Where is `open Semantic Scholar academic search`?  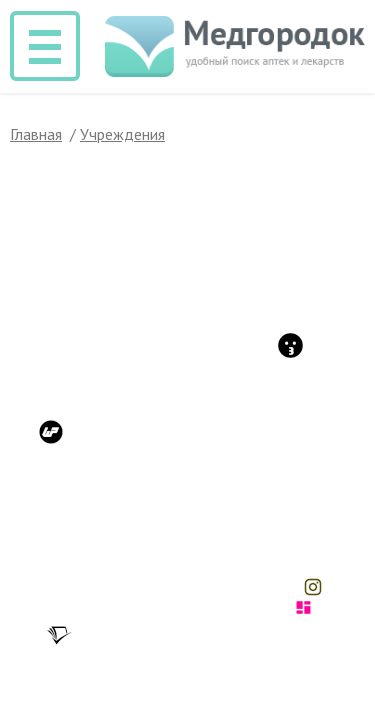
open Semantic Scholar academic search is located at coordinates (59, 635).